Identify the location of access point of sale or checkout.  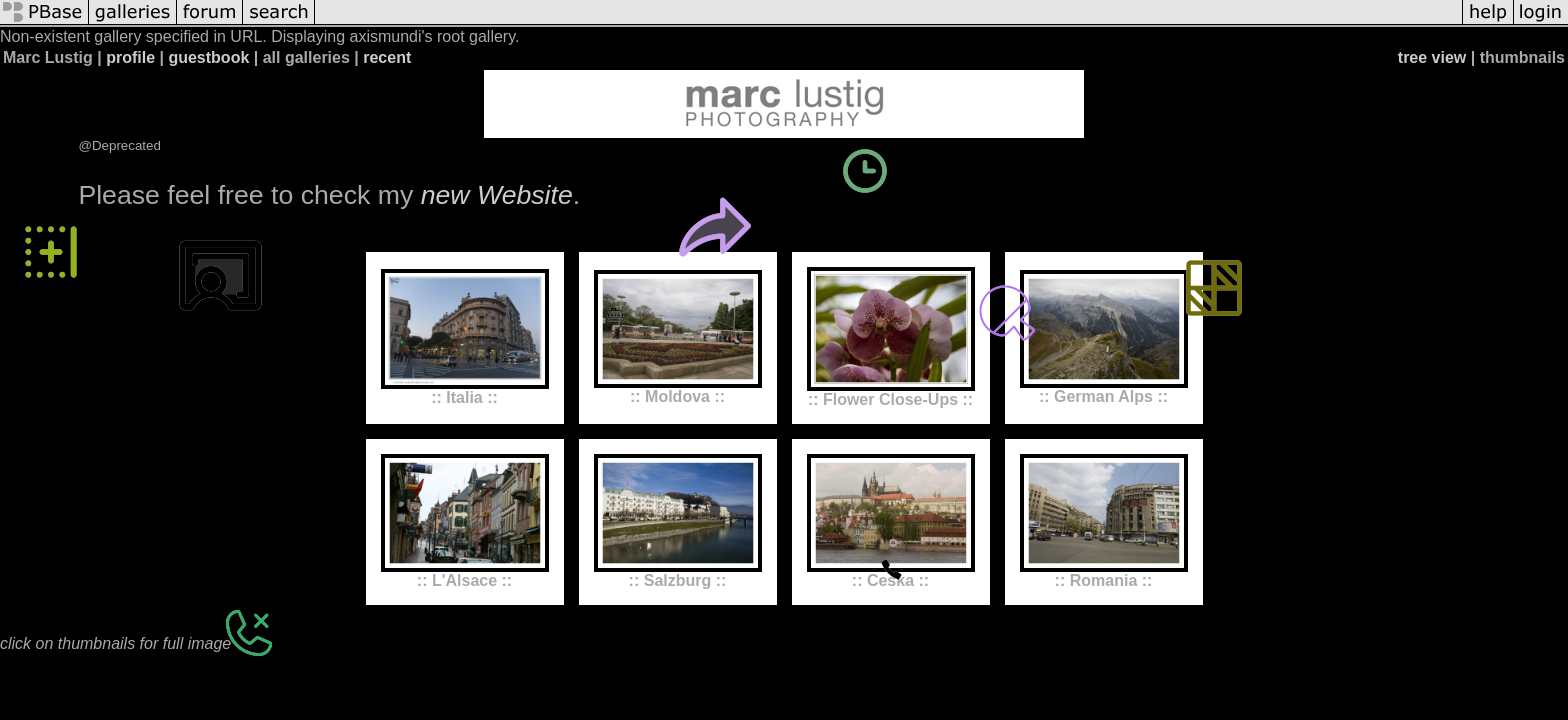
(615, 315).